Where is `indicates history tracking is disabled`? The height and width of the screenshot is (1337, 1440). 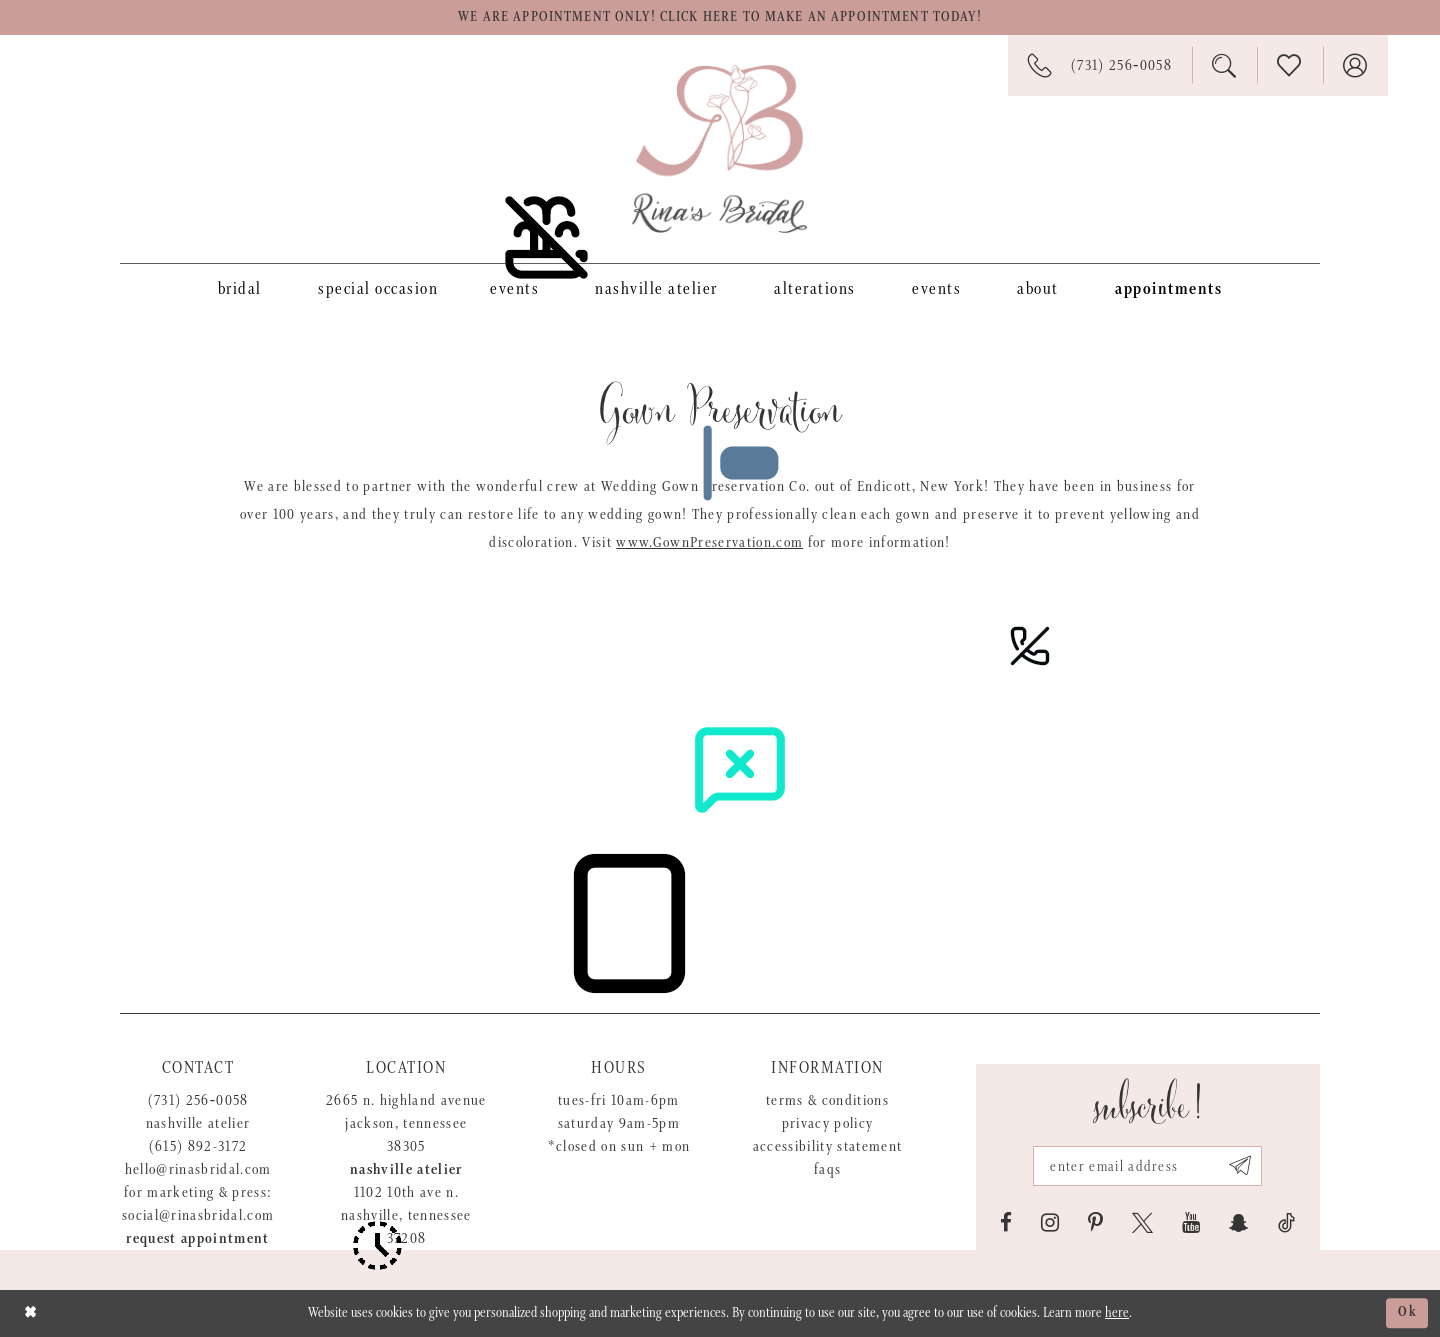
indicates history tracking is disabled is located at coordinates (377, 1245).